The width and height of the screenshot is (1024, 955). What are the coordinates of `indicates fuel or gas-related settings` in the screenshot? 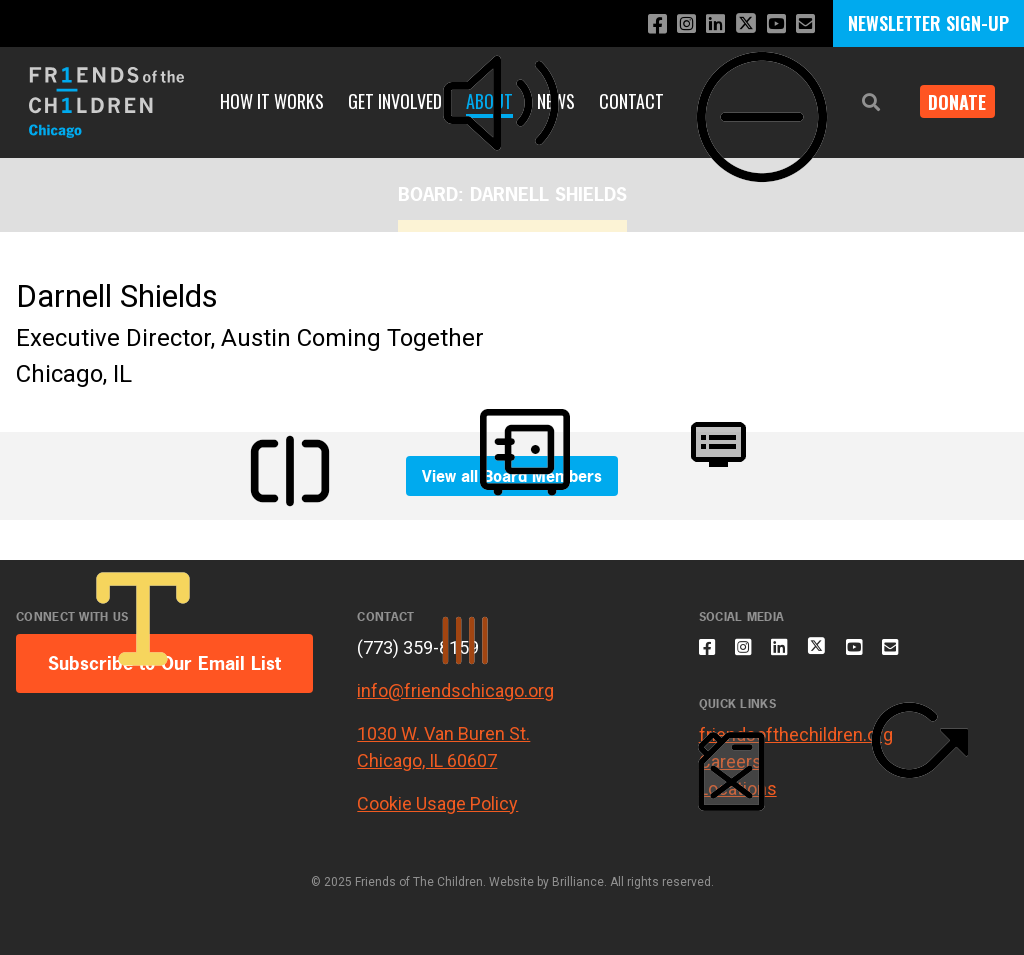 It's located at (731, 771).